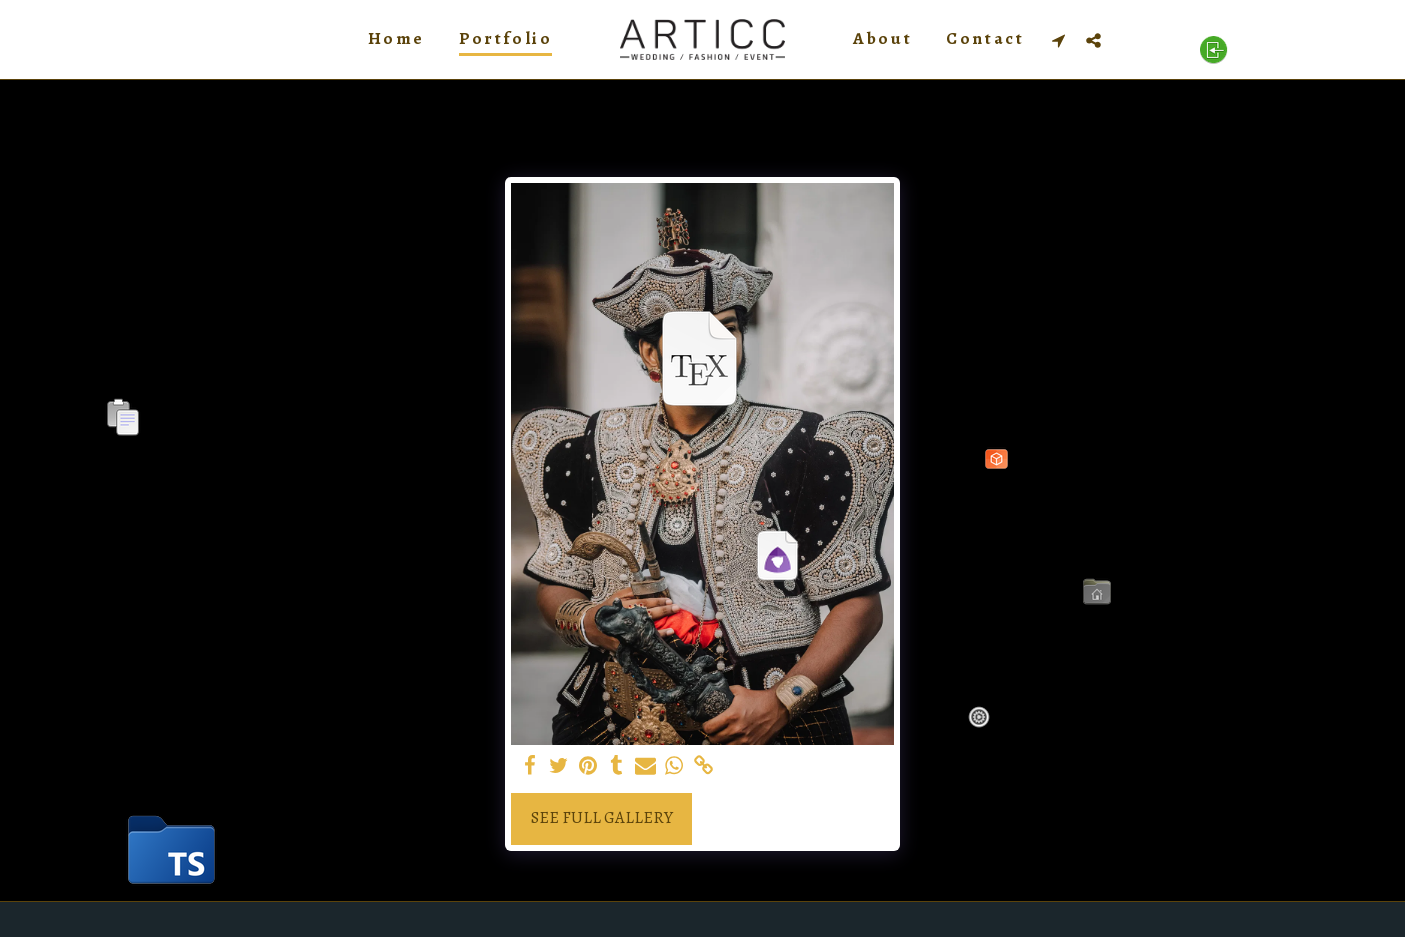 This screenshot has height=937, width=1405. What do you see at coordinates (777, 555) in the screenshot?
I see `meson build system configuration file` at bounding box center [777, 555].